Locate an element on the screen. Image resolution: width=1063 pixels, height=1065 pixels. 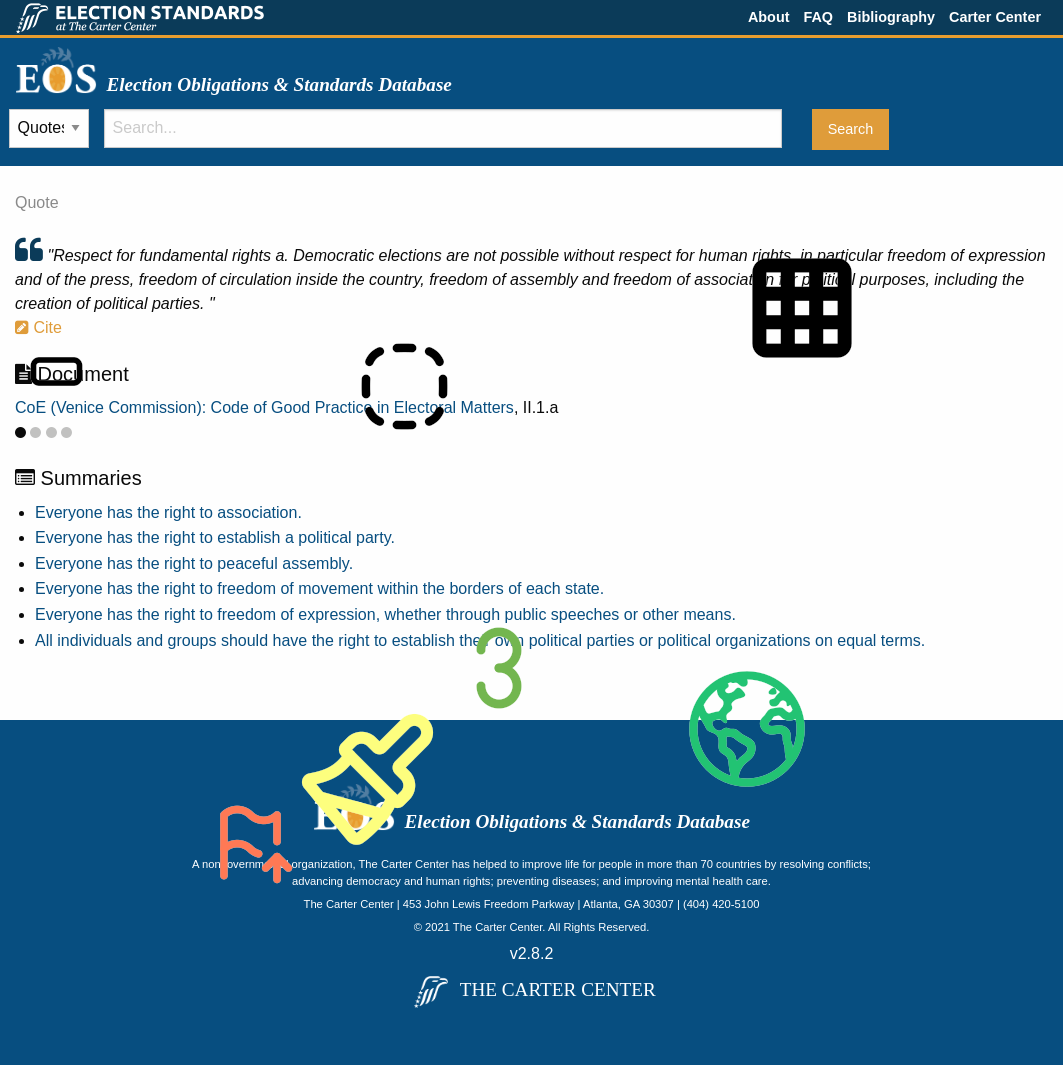
indicates step 3 in a multi-step process is located at coordinates (499, 668).